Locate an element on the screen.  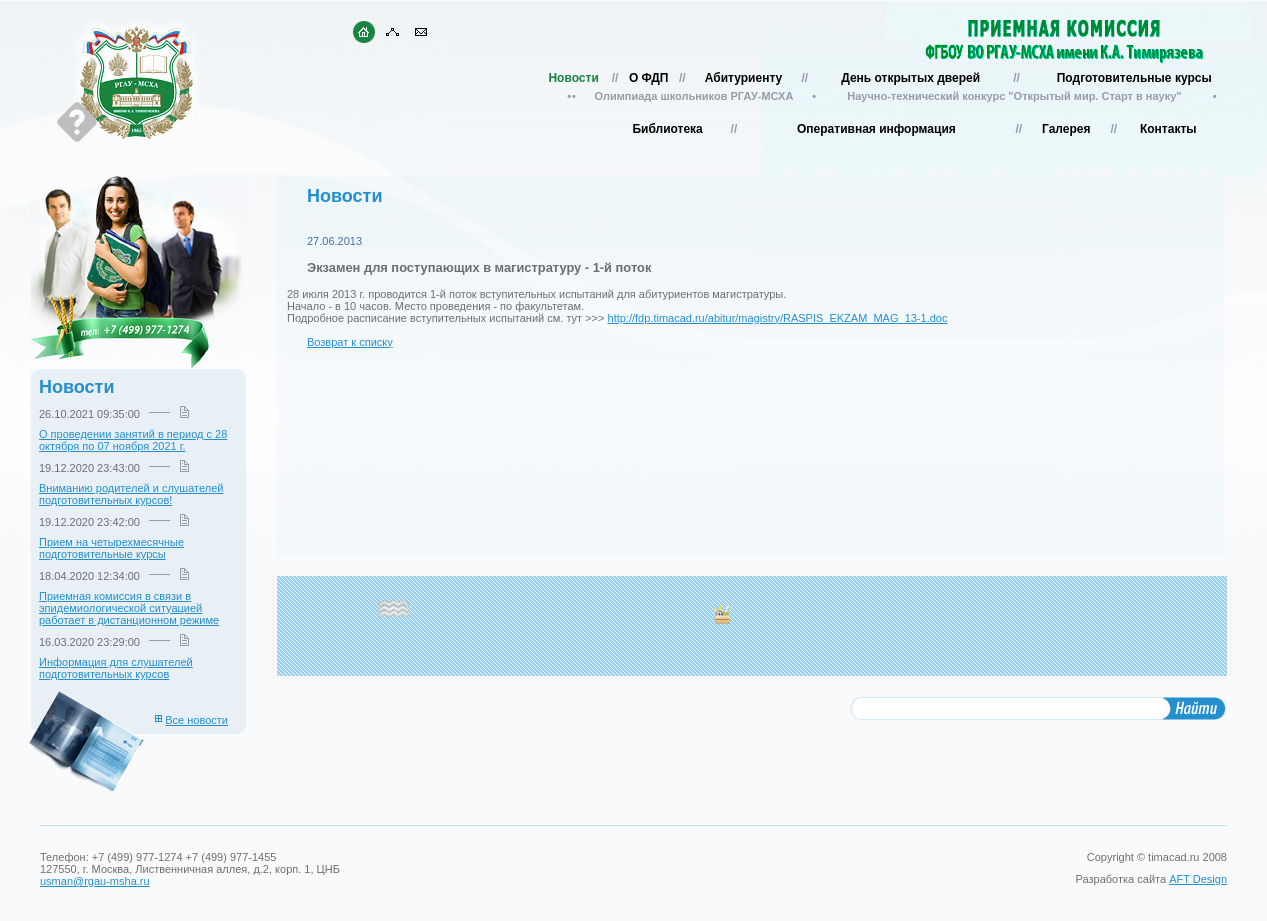
indicates foggy weather conditions is located at coordinates (394, 608).